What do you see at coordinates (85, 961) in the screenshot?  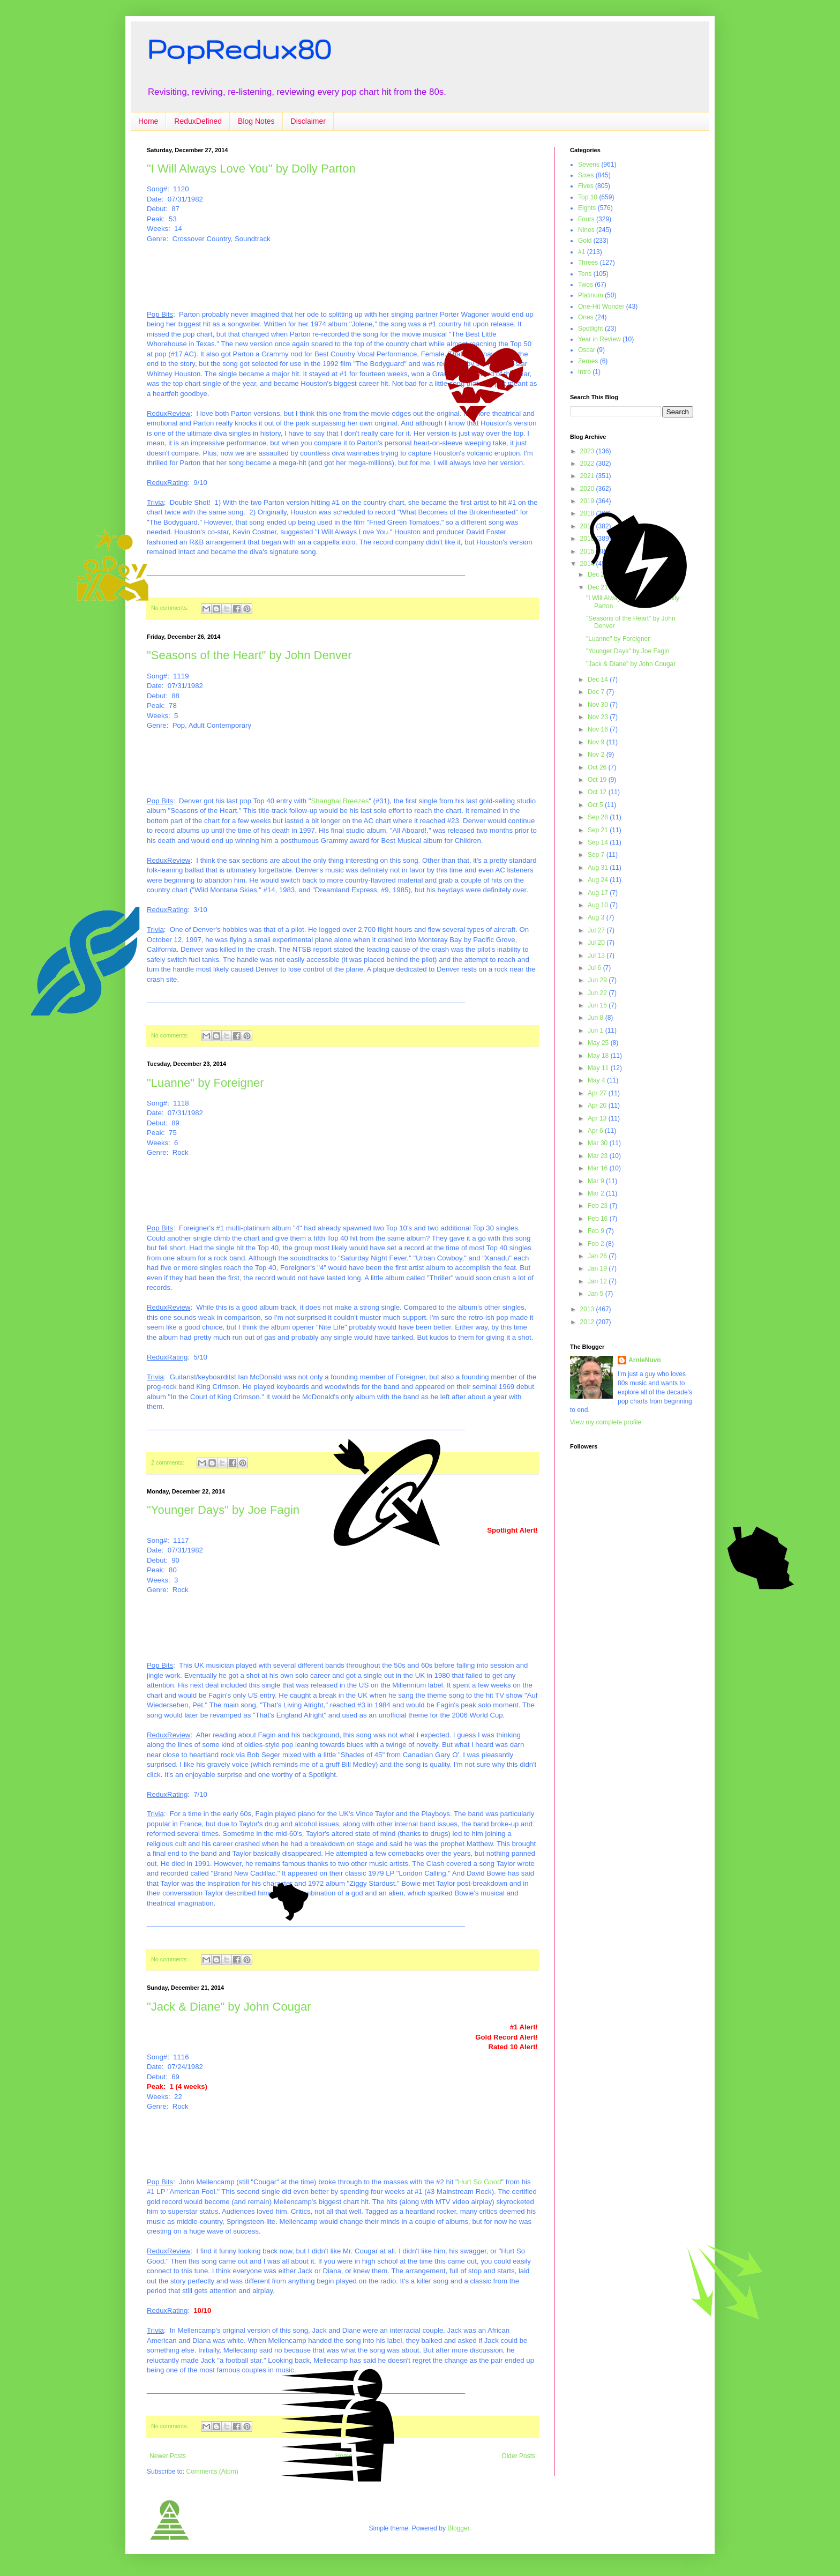 I see `indicates a connection or link between items` at bounding box center [85, 961].